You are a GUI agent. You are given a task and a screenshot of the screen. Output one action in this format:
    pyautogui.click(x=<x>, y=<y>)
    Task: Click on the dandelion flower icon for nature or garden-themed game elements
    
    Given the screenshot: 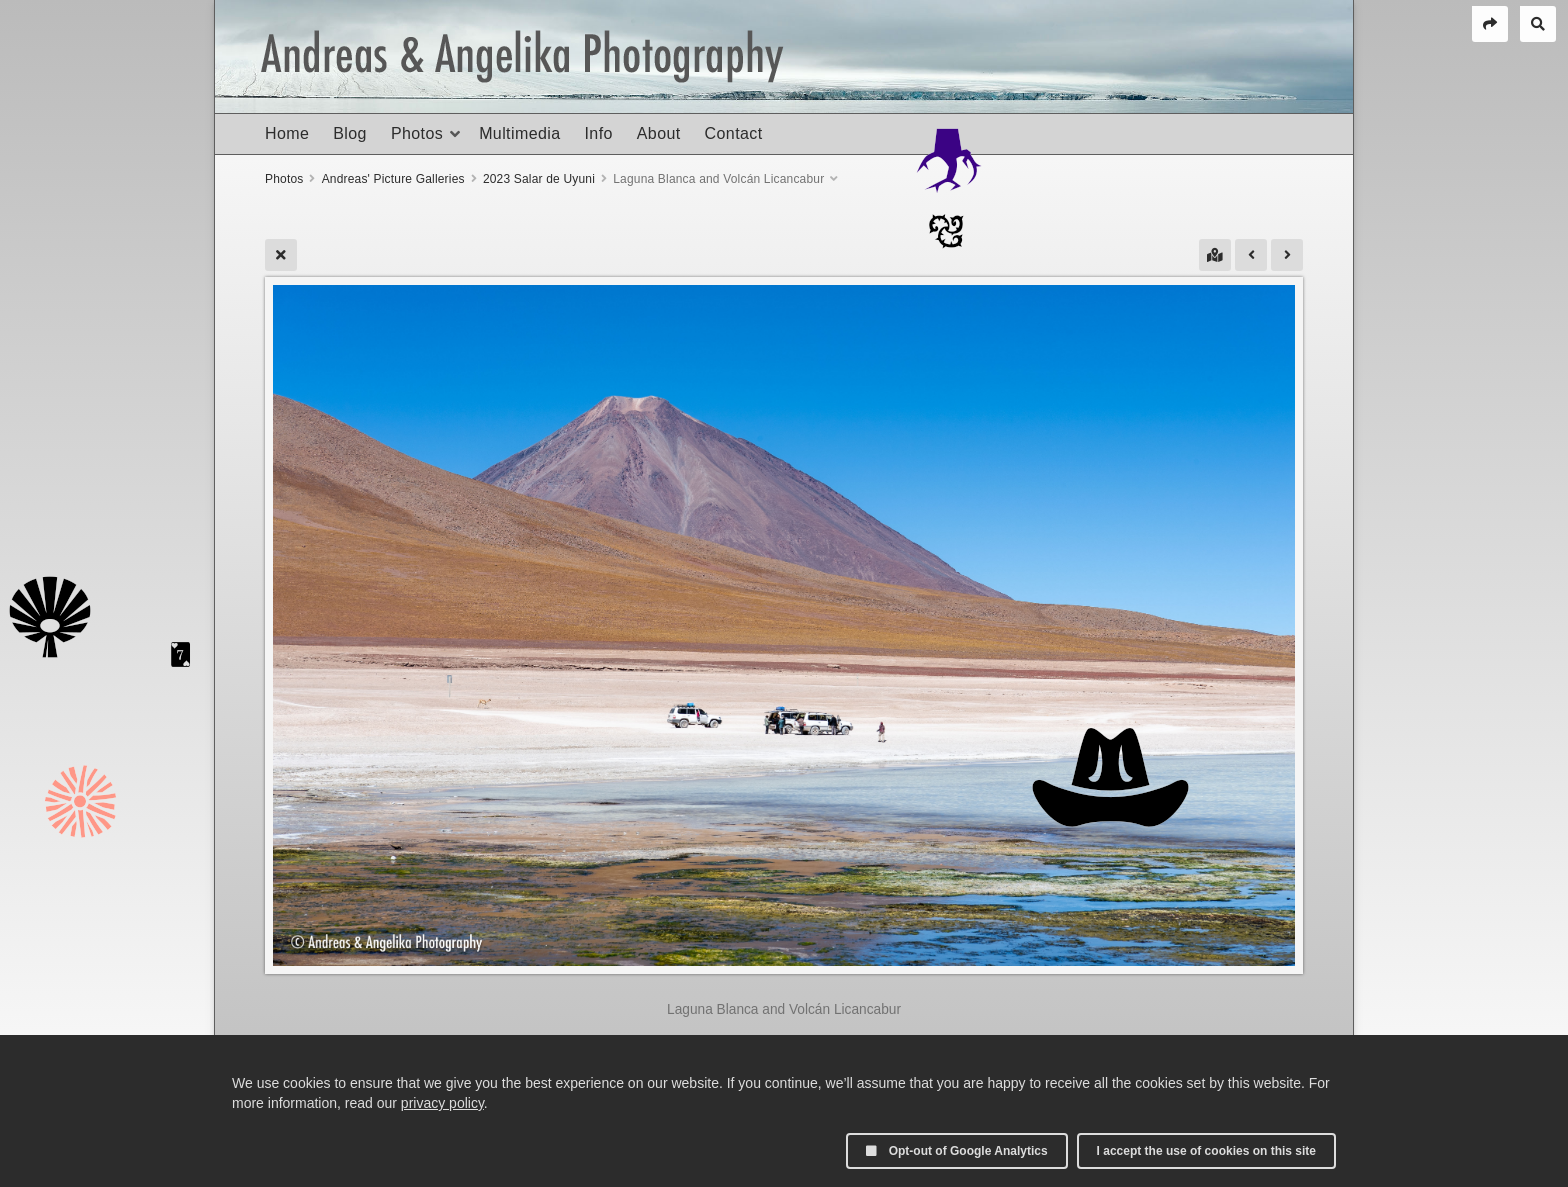 What is the action you would take?
    pyautogui.click(x=80, y=801)
    